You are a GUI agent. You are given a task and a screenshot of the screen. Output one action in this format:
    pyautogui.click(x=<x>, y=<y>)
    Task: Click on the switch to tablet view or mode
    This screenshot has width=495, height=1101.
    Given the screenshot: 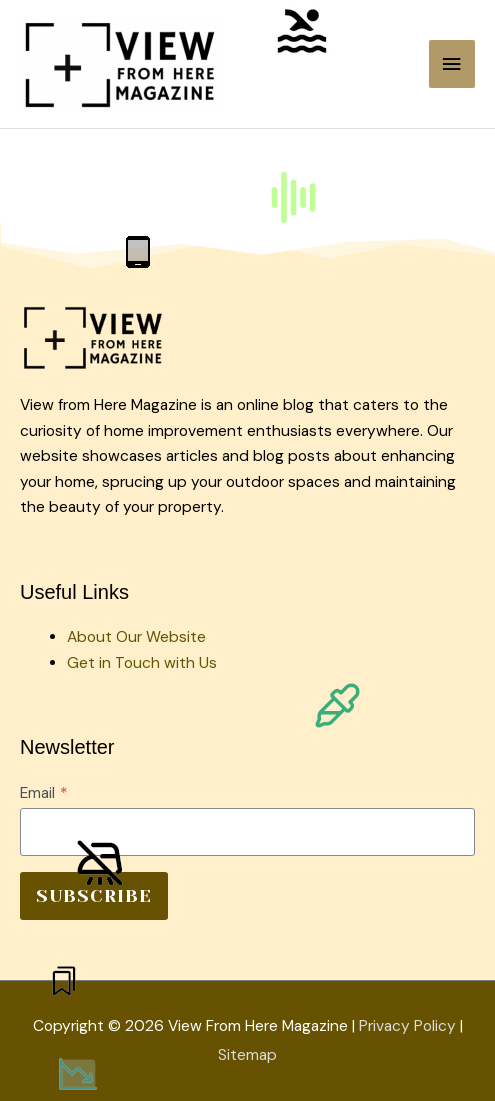 What is the action you would take?
    pyautogui.click(x=138, y=252)
    